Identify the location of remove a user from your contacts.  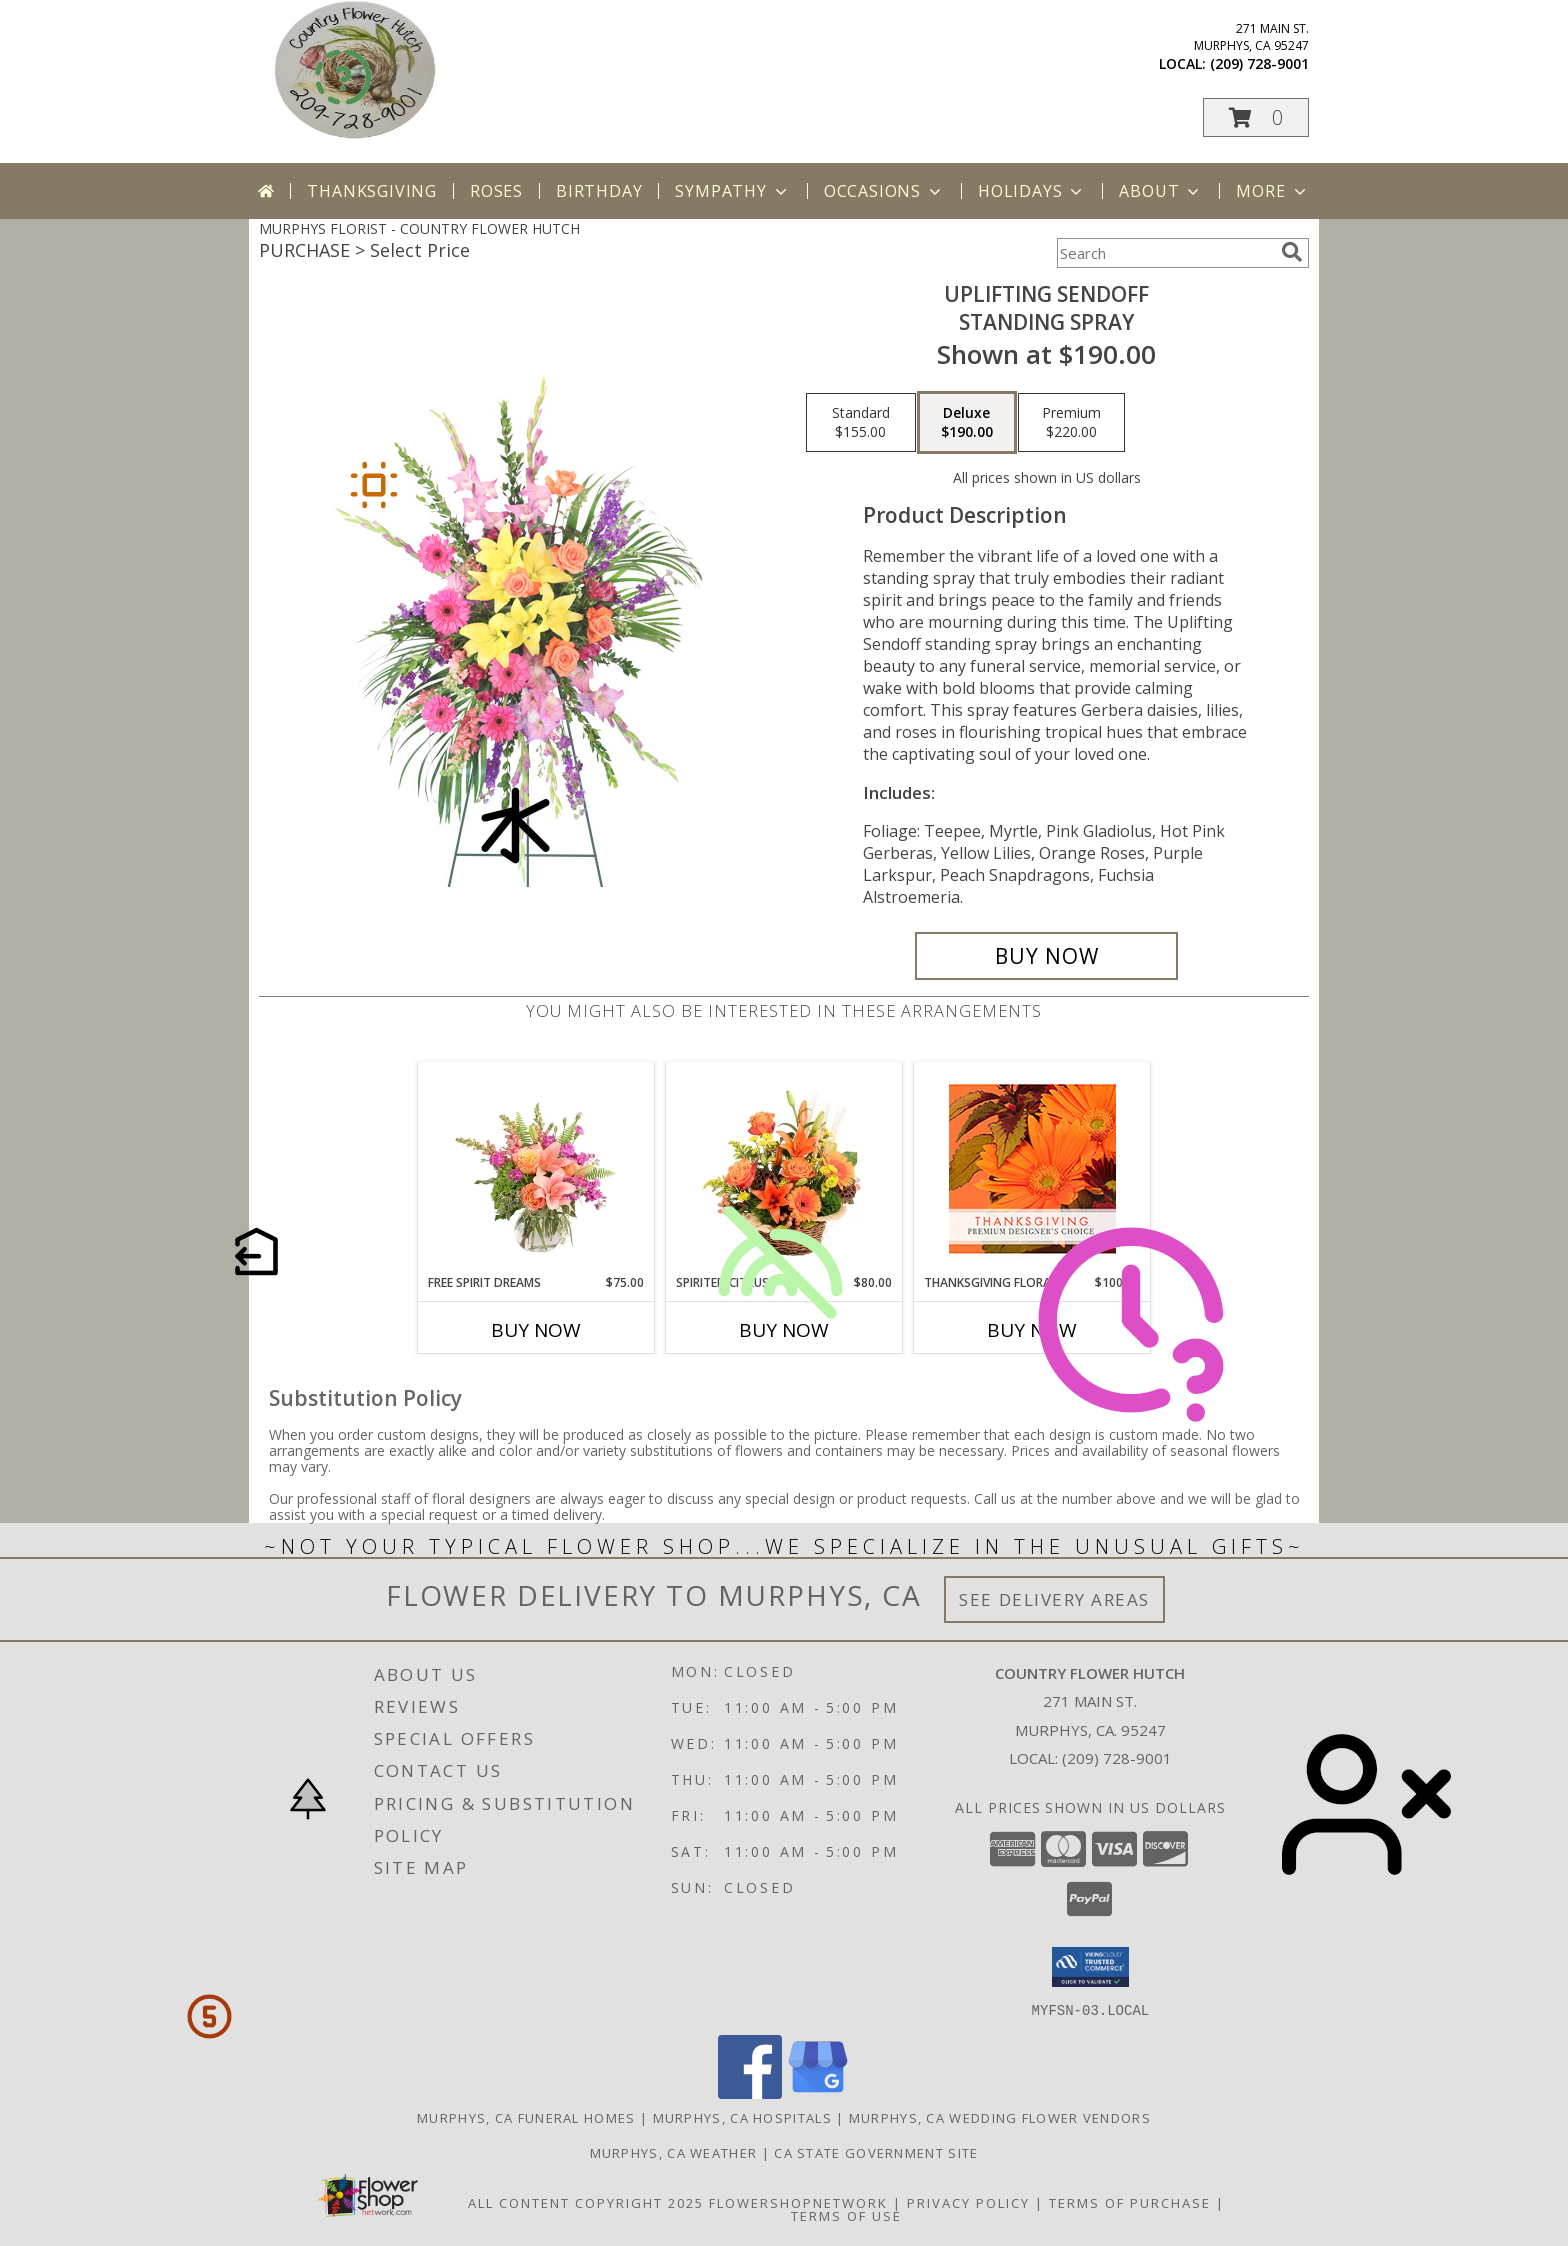
(1366, 1804).